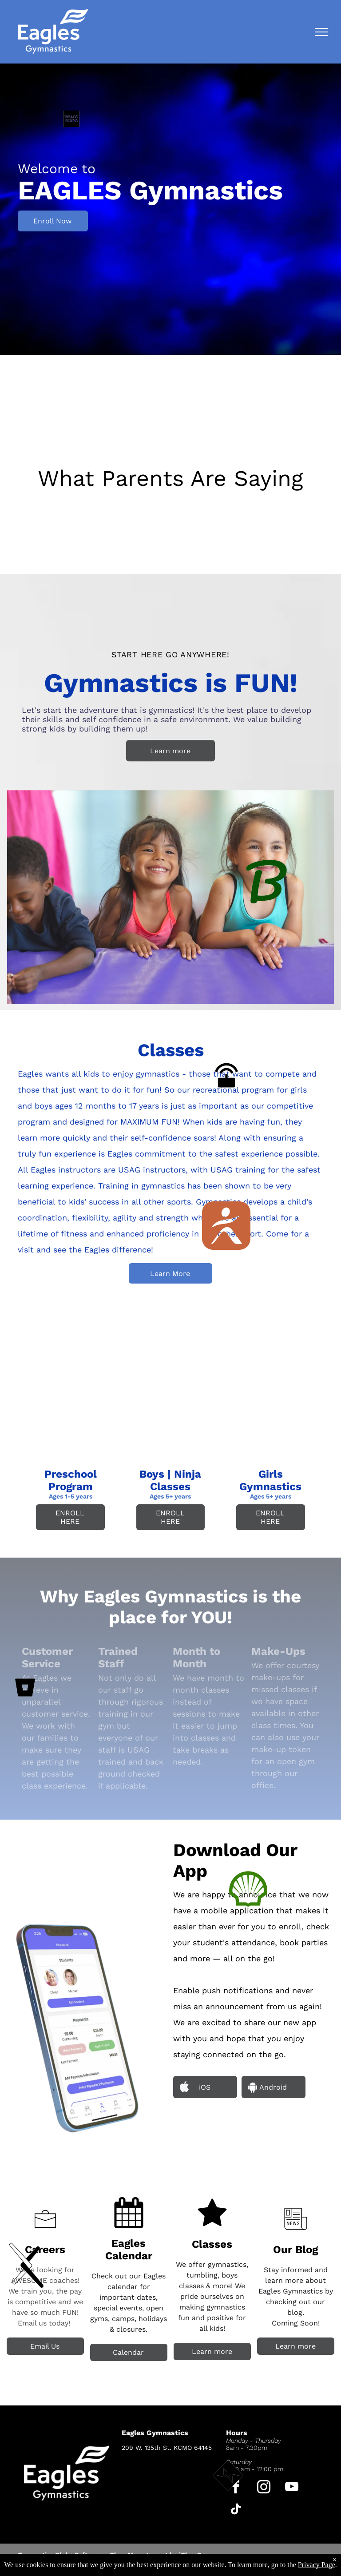 The width and height of the screenshot is (341, 2576). I want to click on normalize.css library logo, so click(228, 2475).